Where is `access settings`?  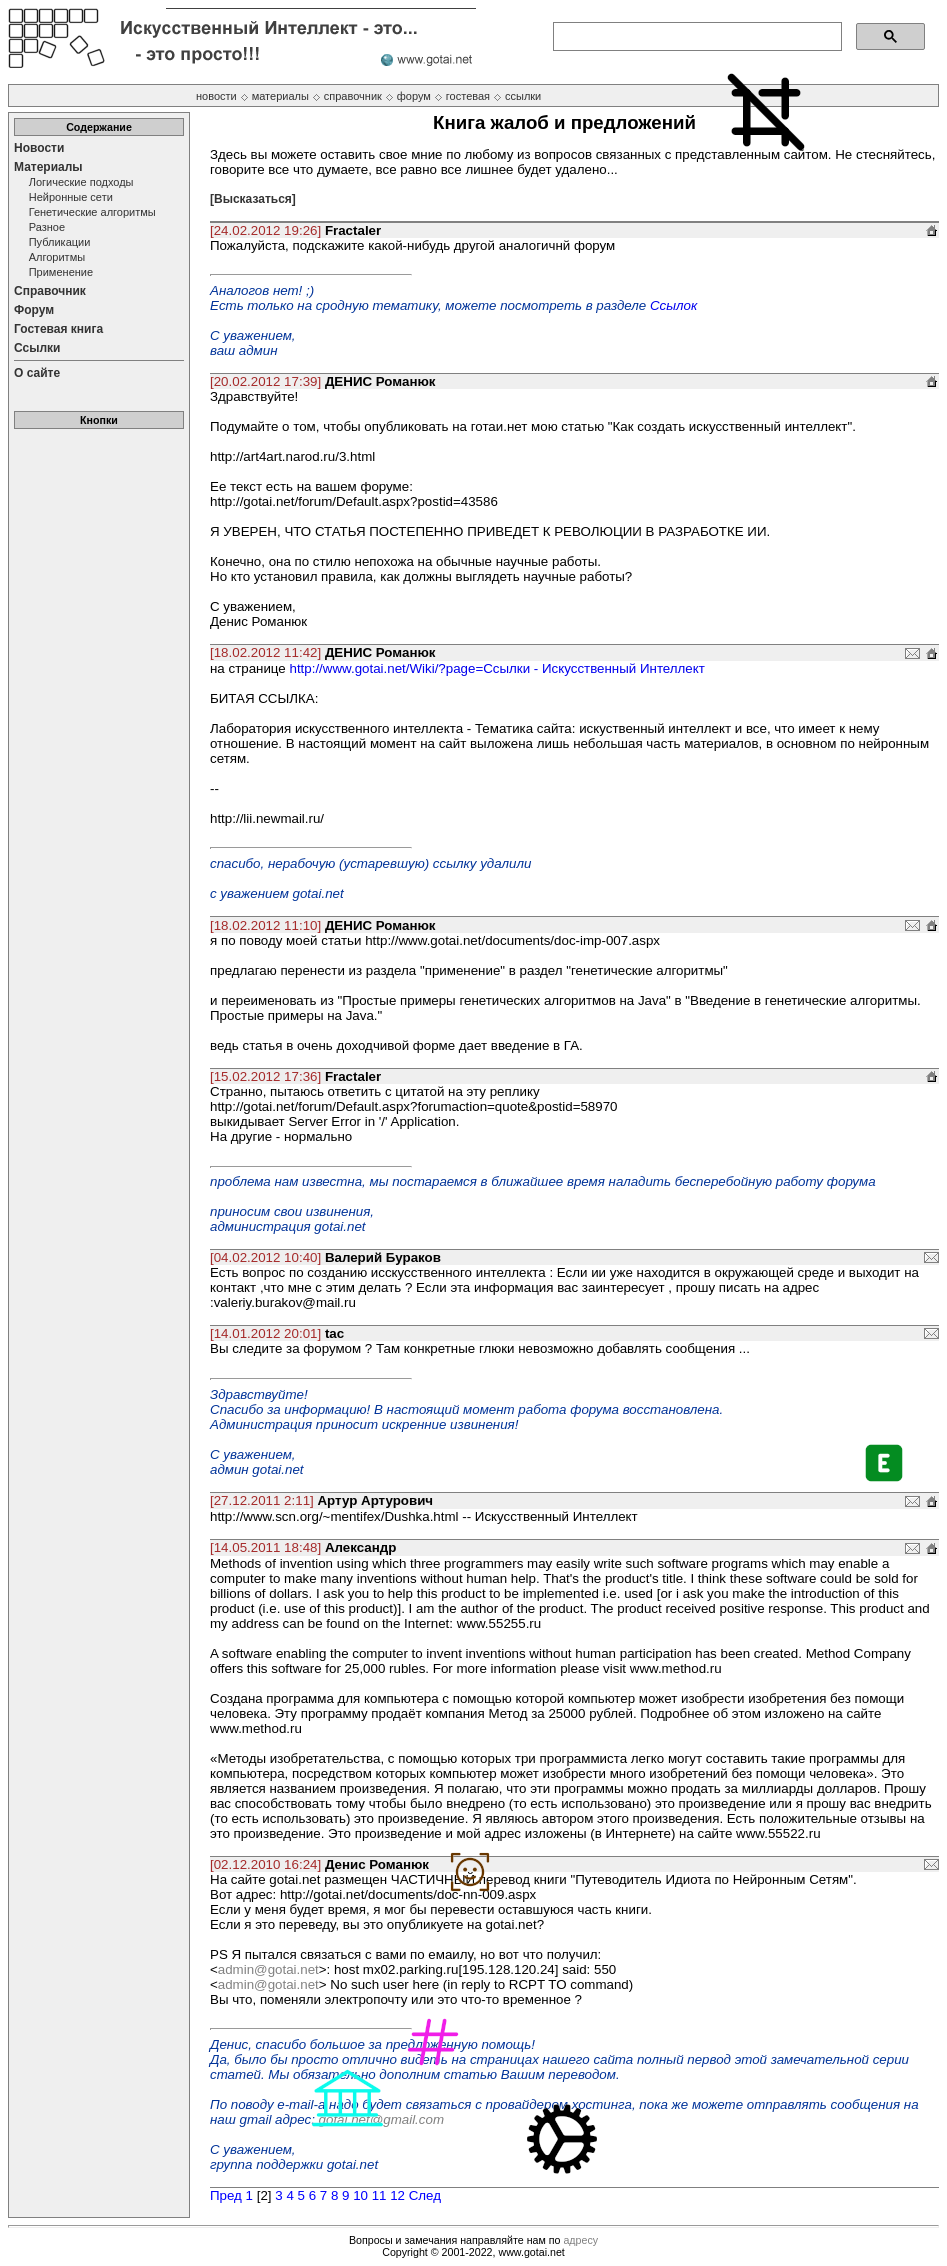 access settings is located at coordinates (562, 2139).